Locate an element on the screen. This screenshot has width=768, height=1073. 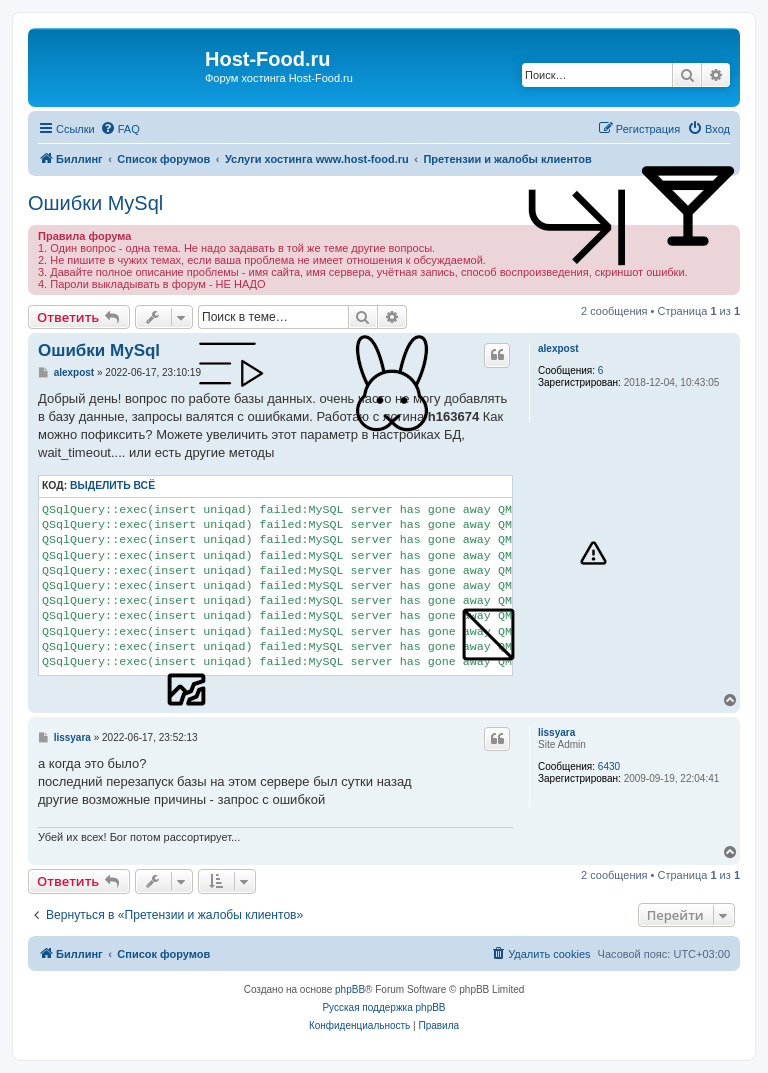
access pet or animal-related features is located at coordinates (392, 385).